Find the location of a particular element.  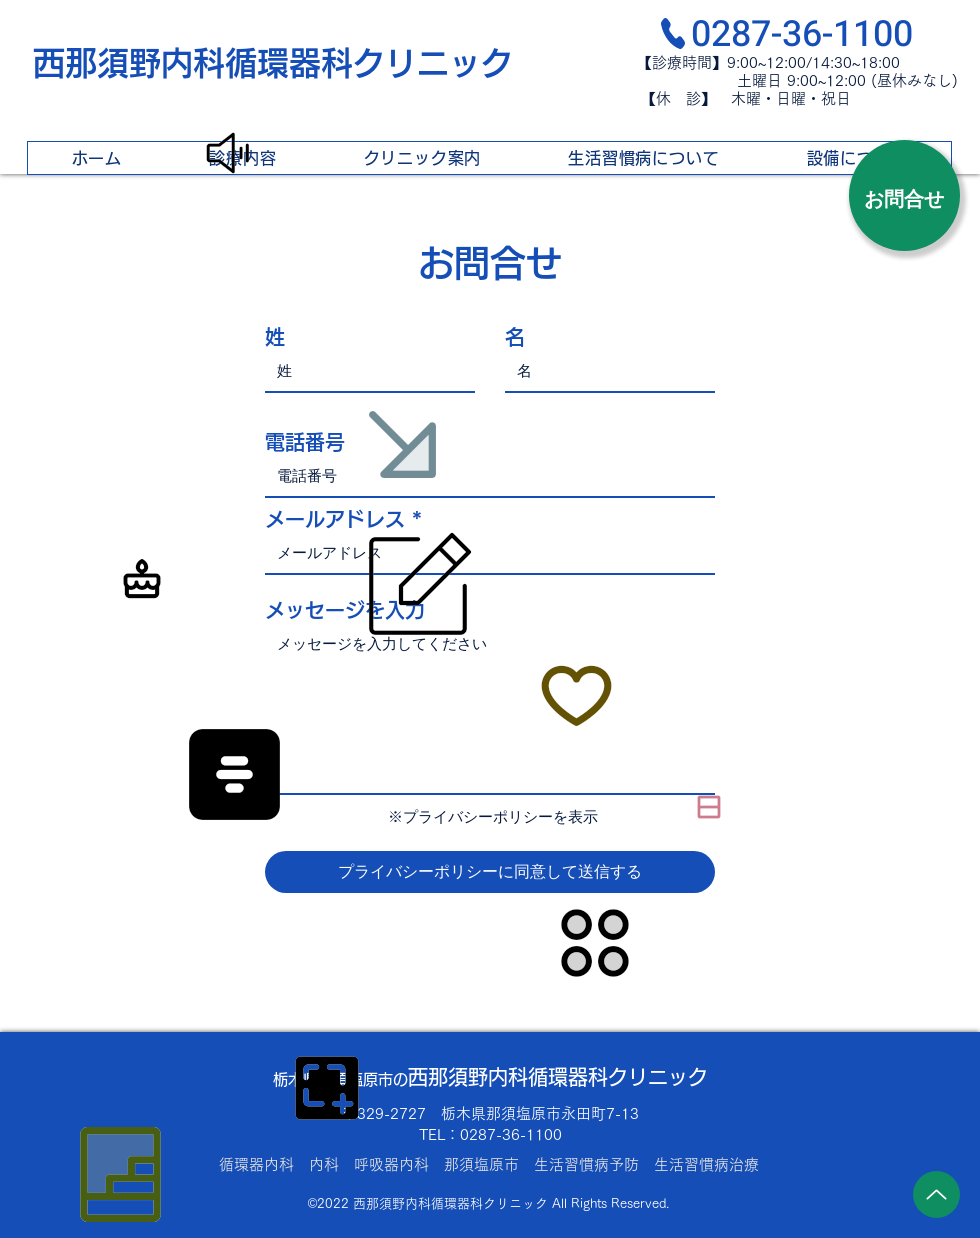

indicates stairs or stairway access is located at coordinates (120, 1174).